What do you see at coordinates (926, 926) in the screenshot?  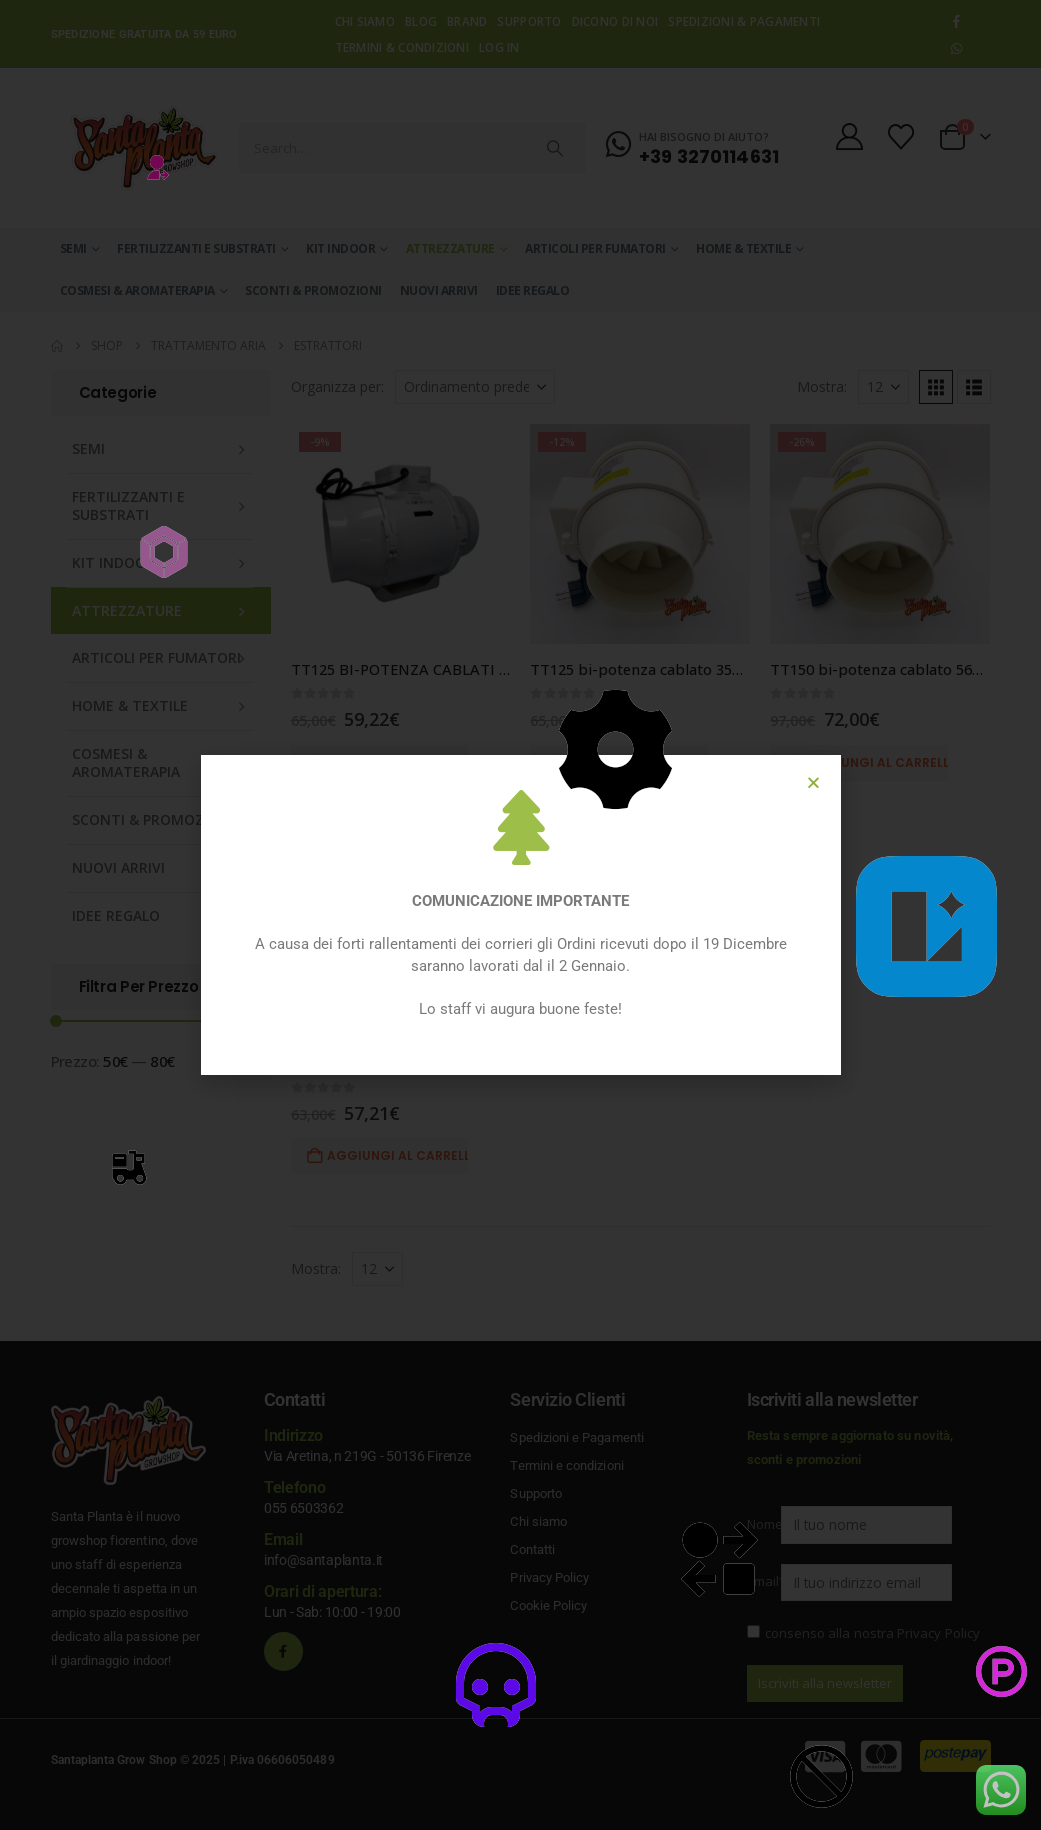 I see `open lunacy design application` at bounding box center [926, 926].